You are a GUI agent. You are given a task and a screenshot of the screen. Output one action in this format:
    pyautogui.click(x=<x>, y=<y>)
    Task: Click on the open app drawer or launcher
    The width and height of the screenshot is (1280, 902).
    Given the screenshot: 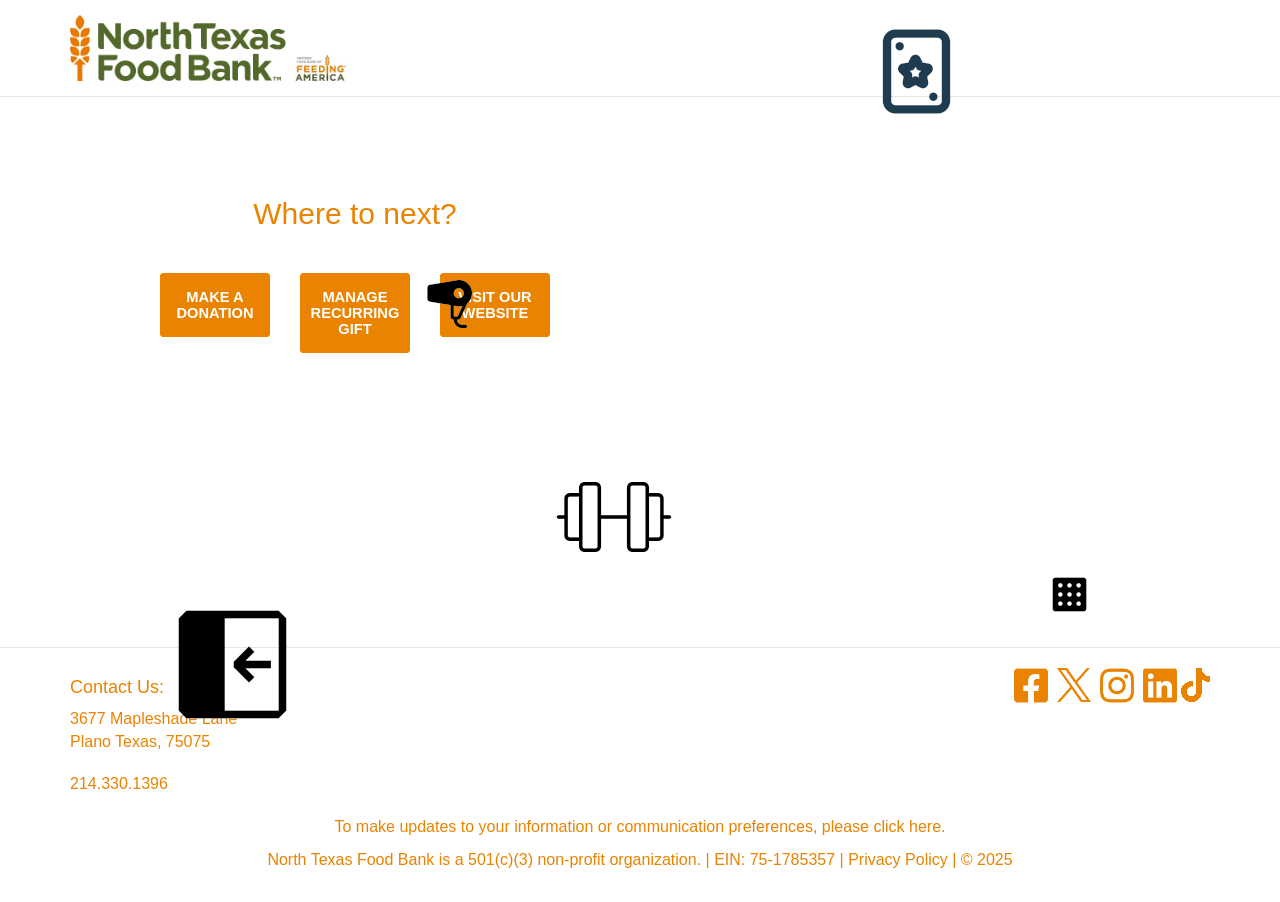 What is the action you would take?
    pyautogui.click(x=1069, y=594)
    